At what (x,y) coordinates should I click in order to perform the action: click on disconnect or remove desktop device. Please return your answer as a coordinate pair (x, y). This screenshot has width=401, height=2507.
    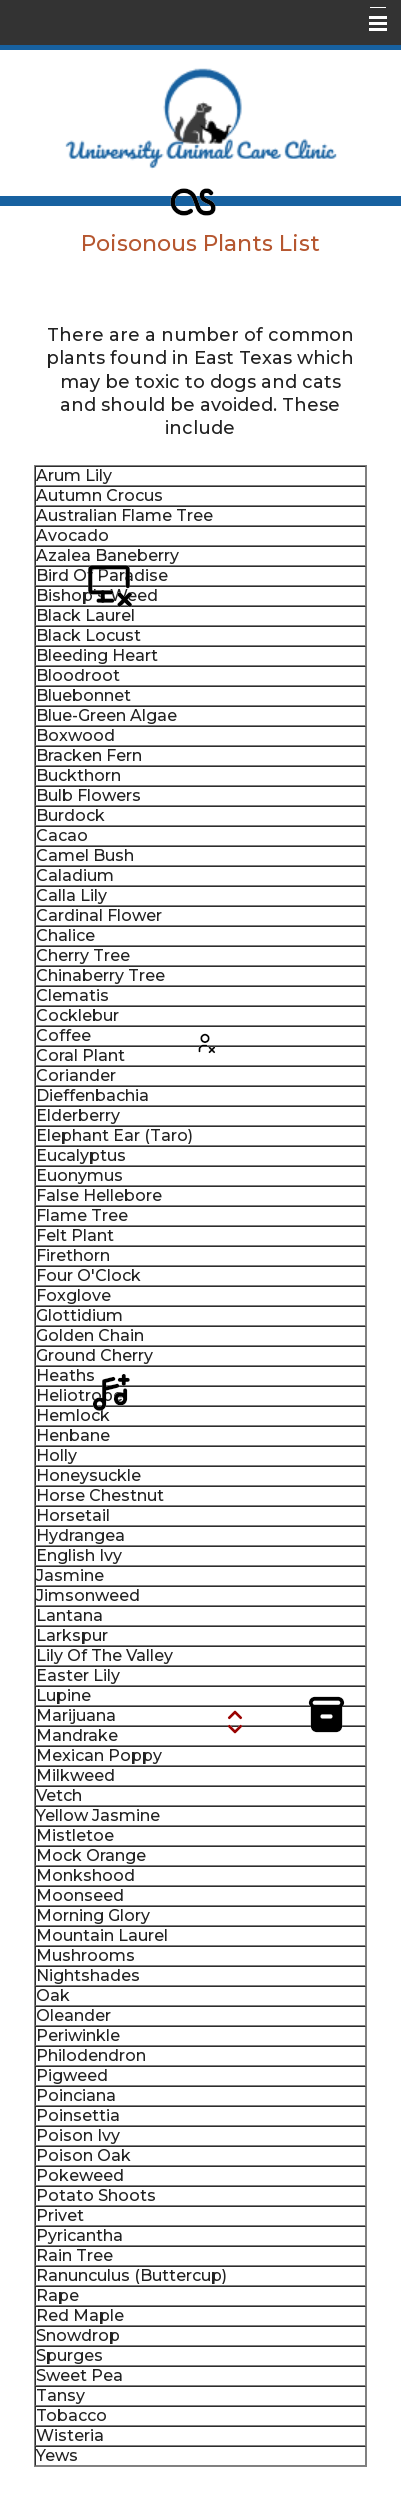
    Looking at the image, I should click on (109, 584).